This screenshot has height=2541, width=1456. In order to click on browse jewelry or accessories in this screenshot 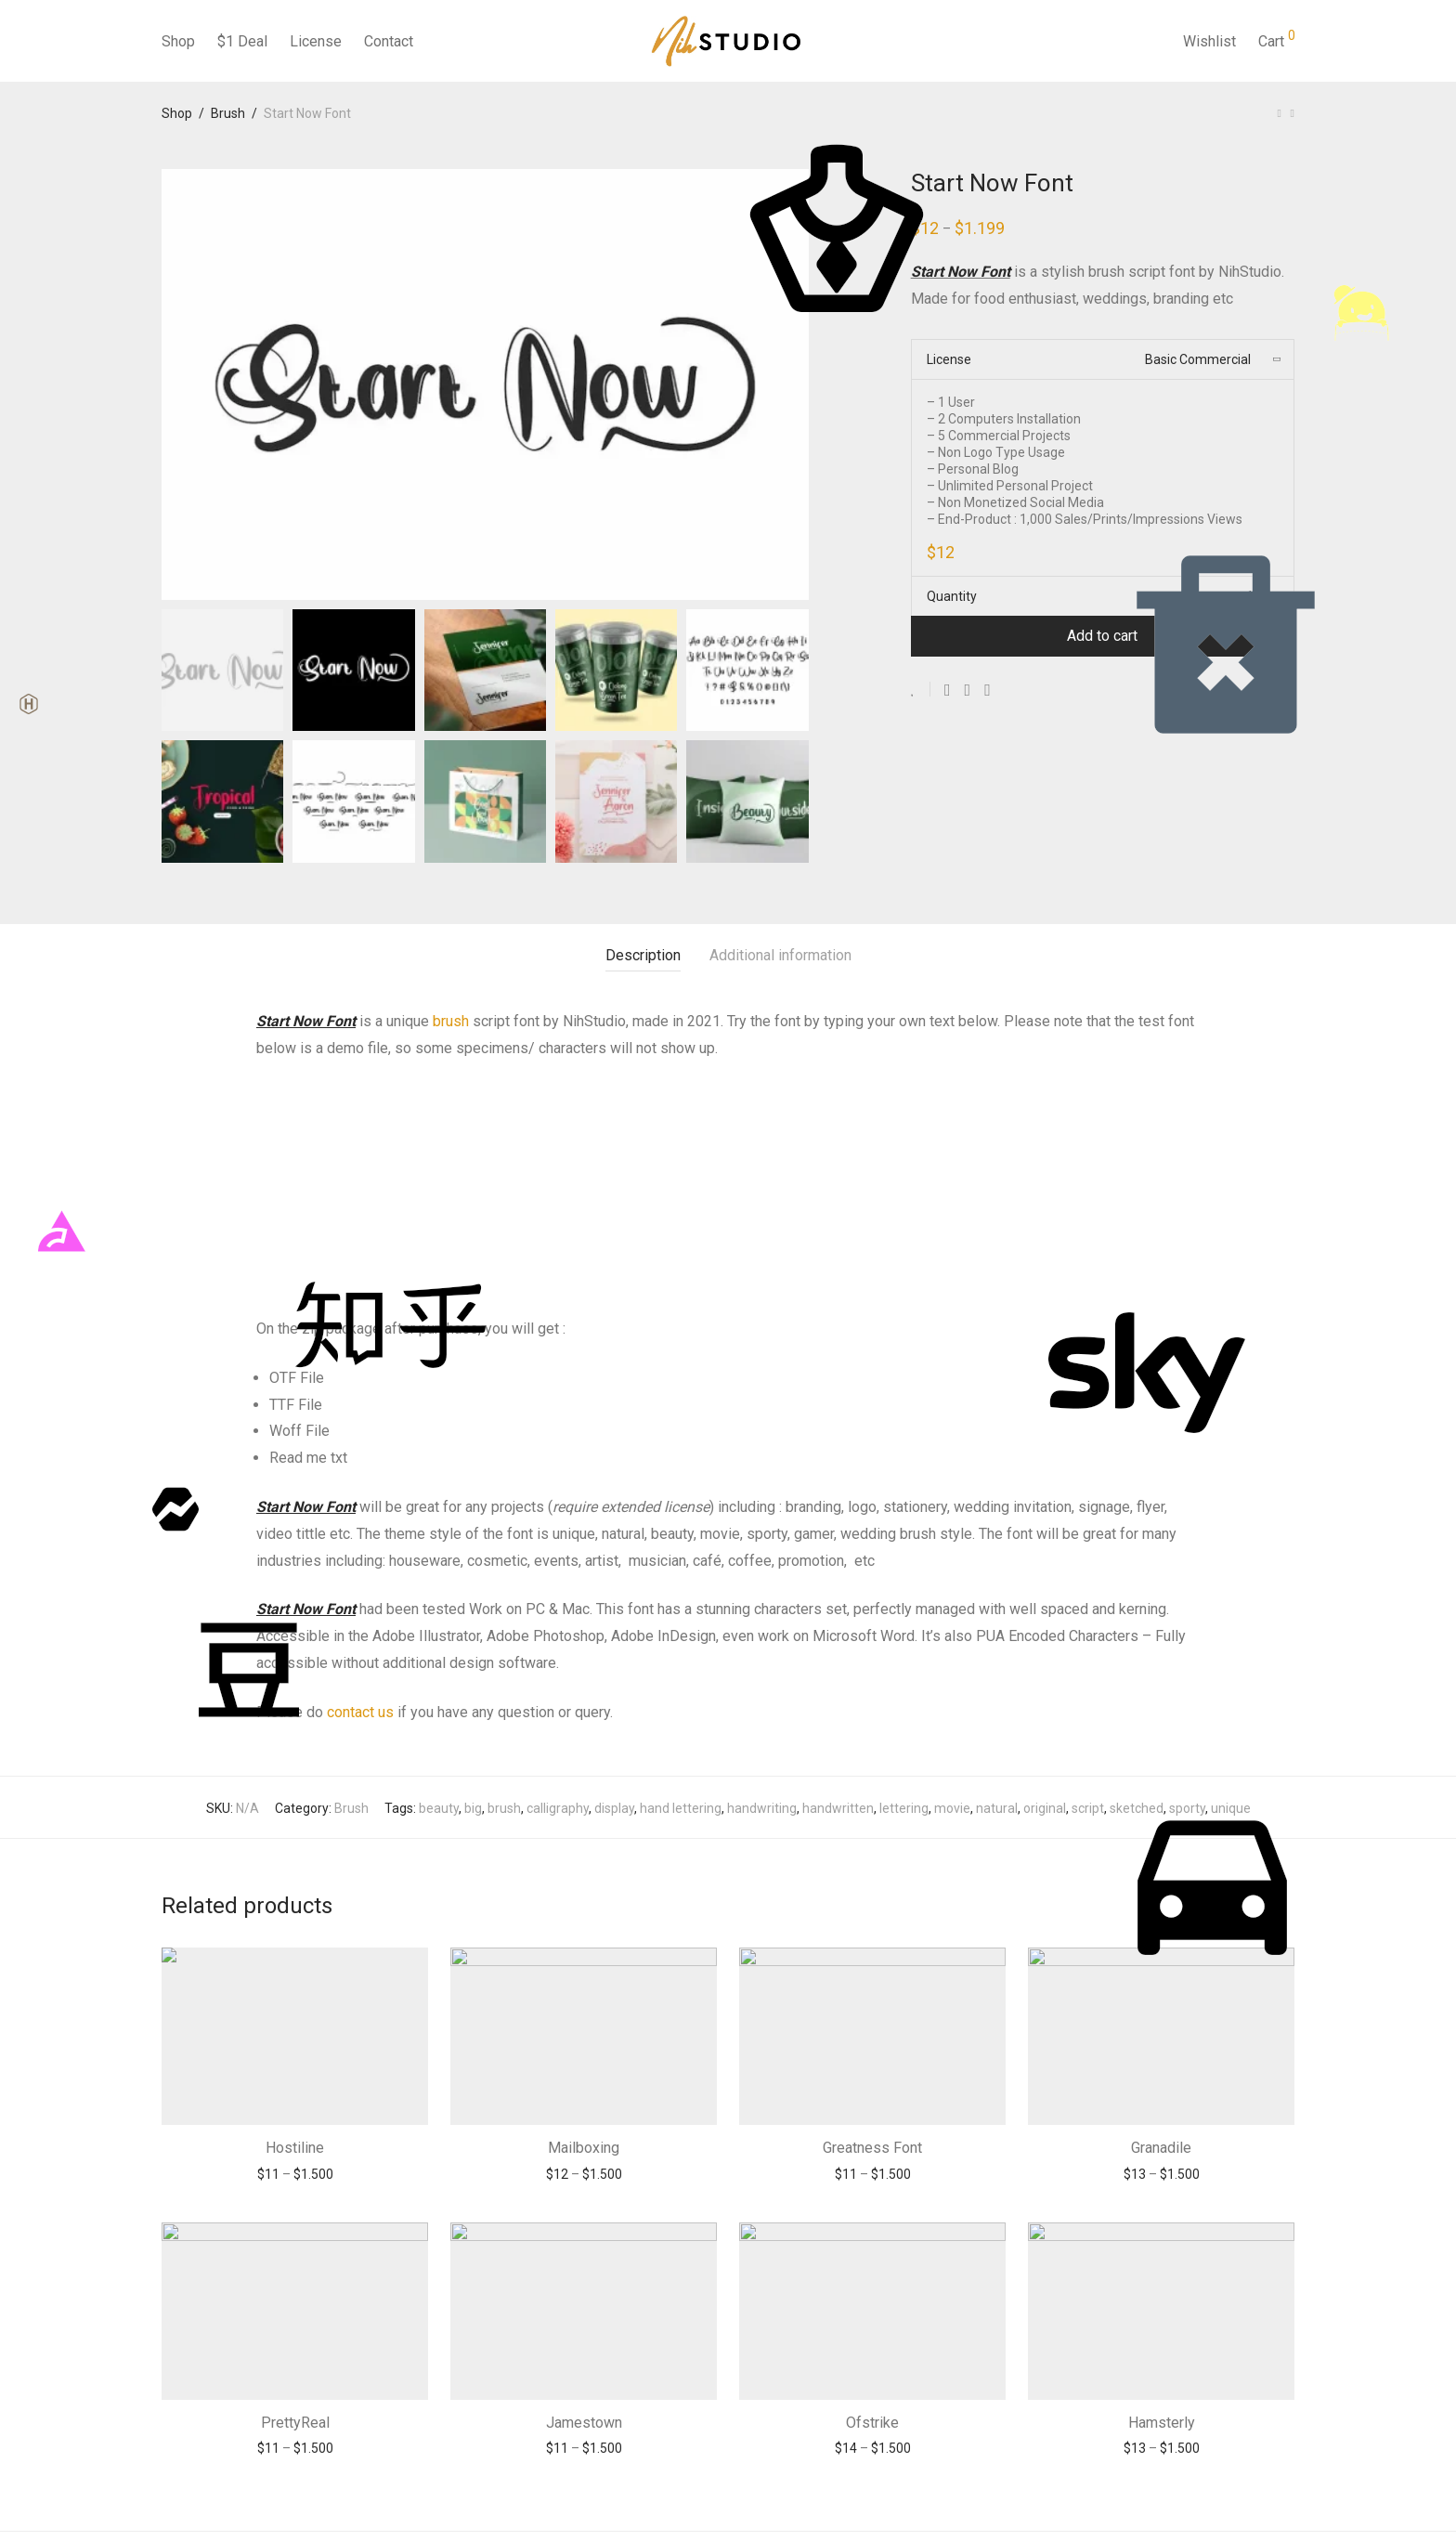, I will do `click(837, 234)`.